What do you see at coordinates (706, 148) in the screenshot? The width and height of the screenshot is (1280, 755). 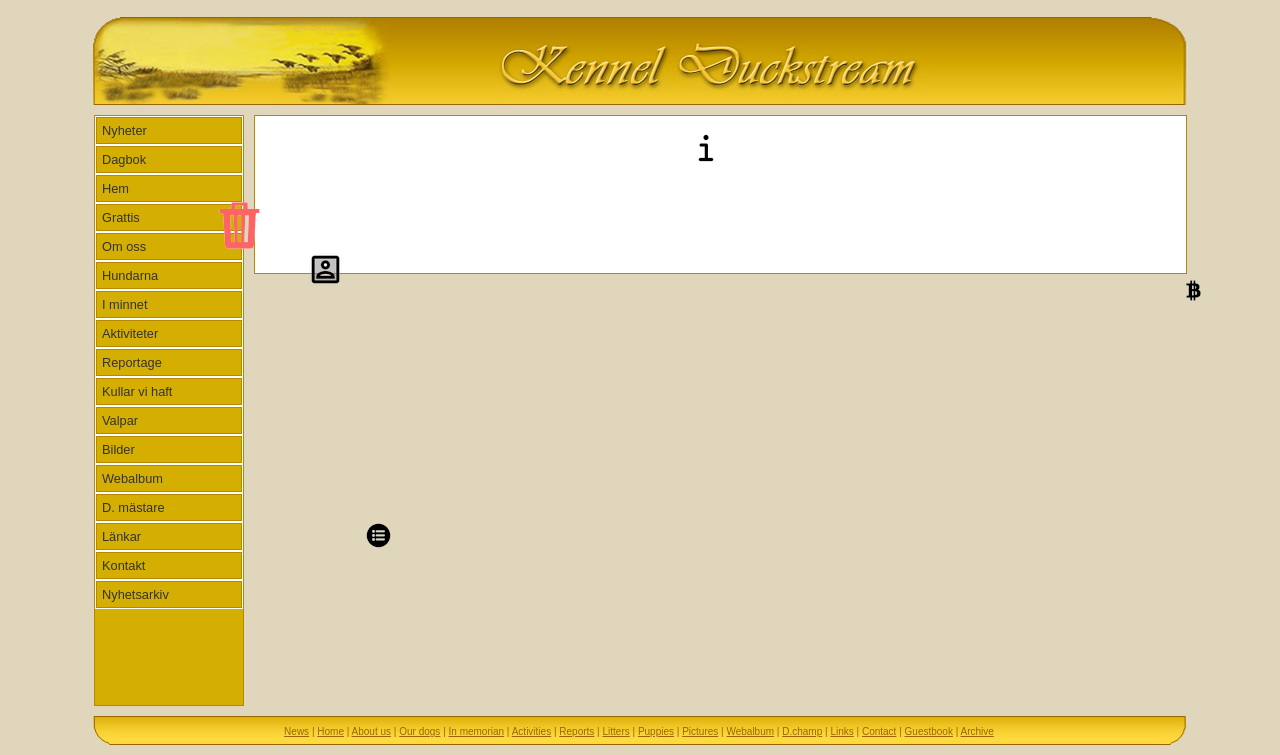 I see `view more information or details` at bounding box center [706, 148].